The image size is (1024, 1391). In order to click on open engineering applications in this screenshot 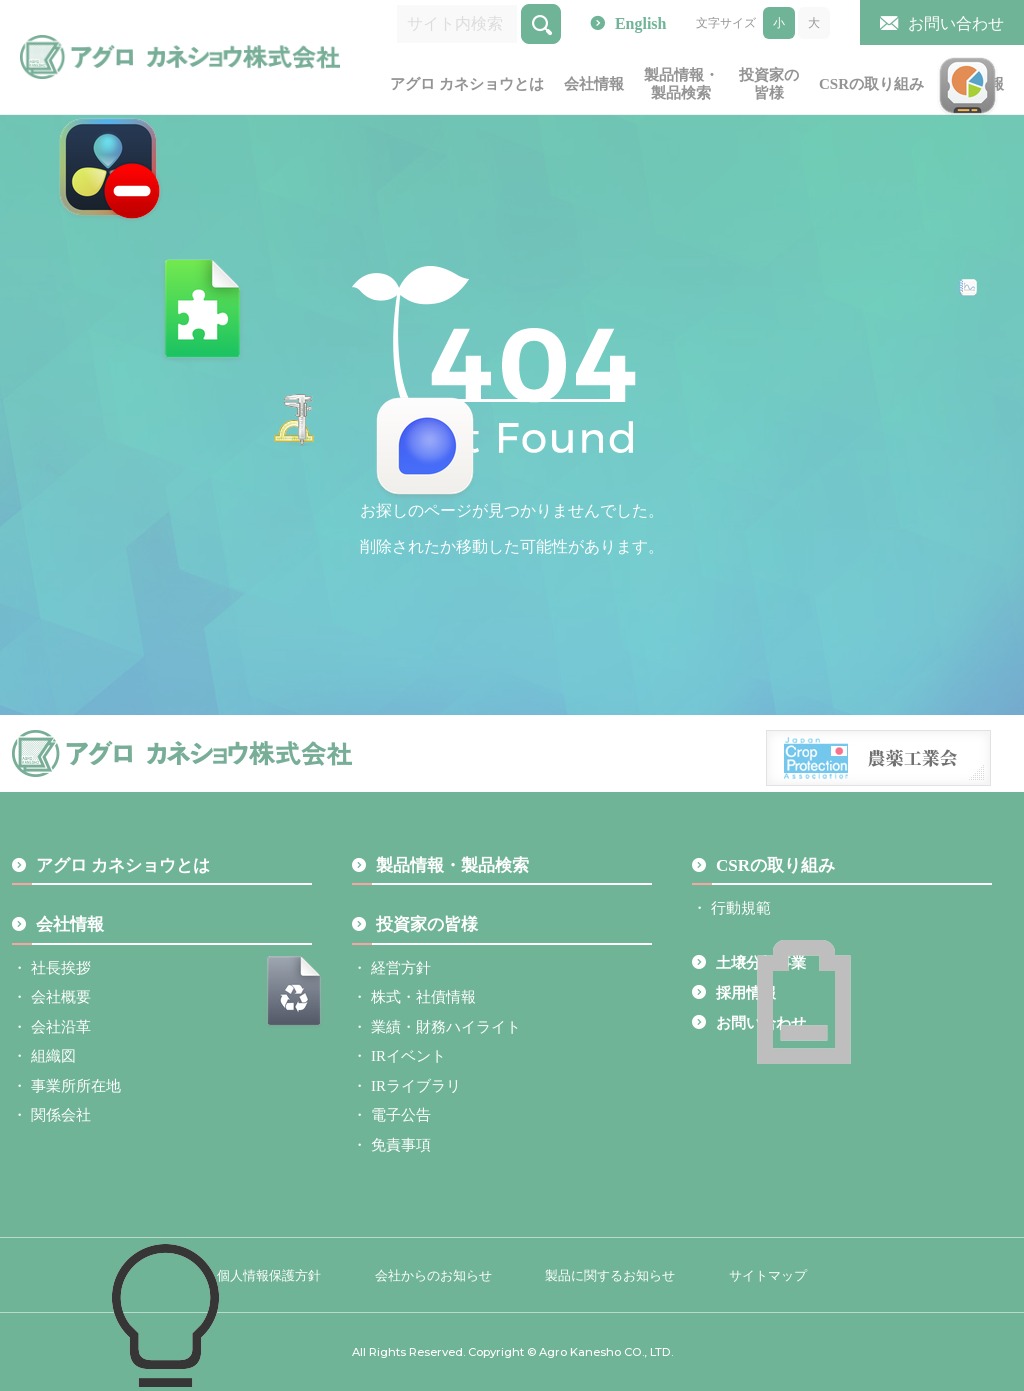, I will do `click(295, 420)`.